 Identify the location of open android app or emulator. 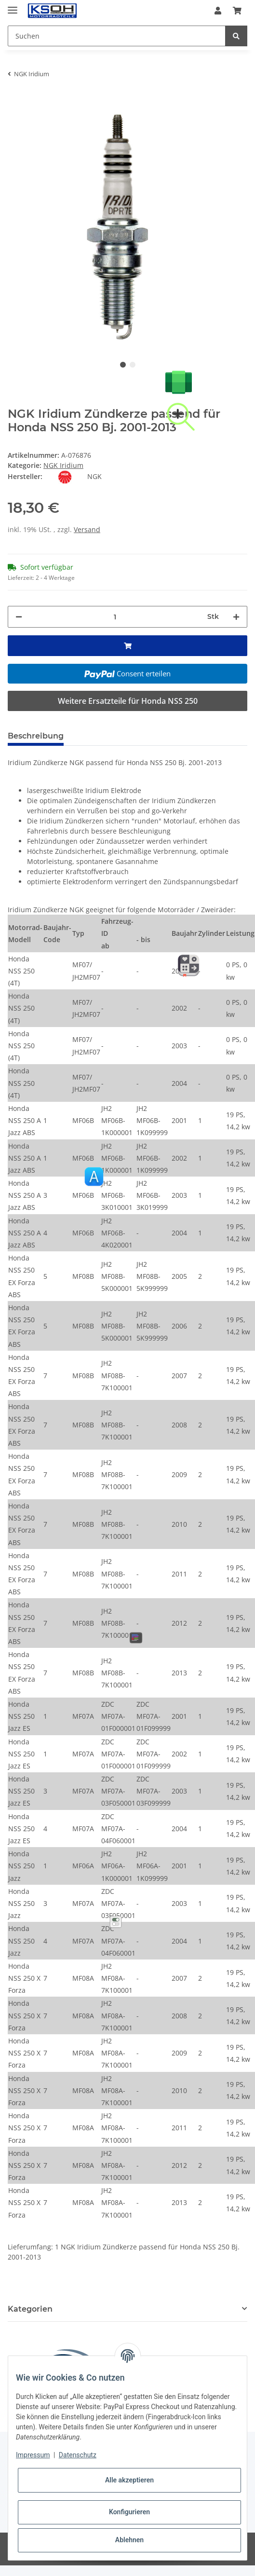
(178, 382).